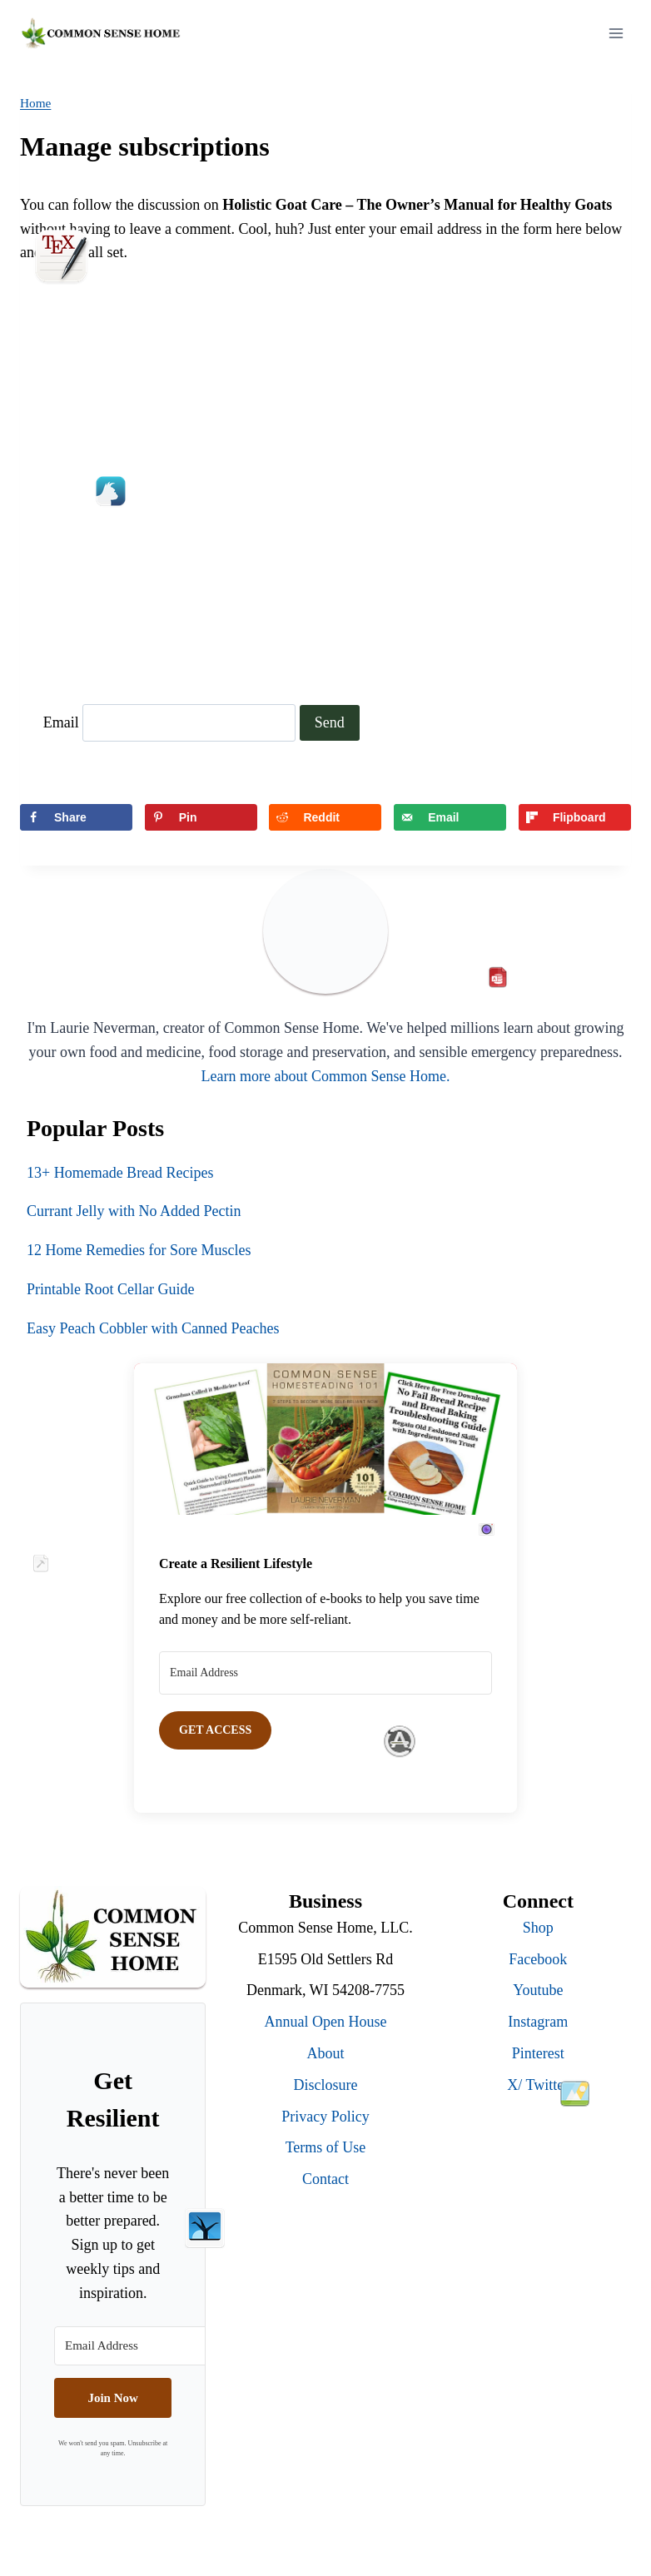 The height and width of the screenshot is (2576, 651). I want to click on open webcamoid camera application, so click(486, 1529).